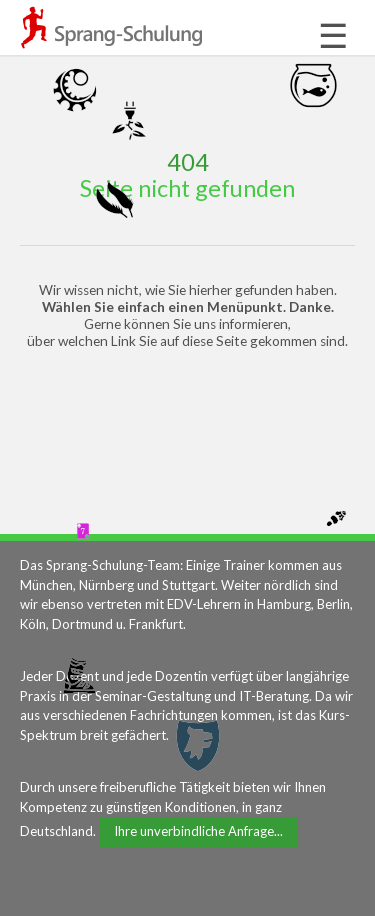 Image resolution: width=375 pixels, height=916 pixels. I want to click on browse ski equipment or gear, so click(79, 675).